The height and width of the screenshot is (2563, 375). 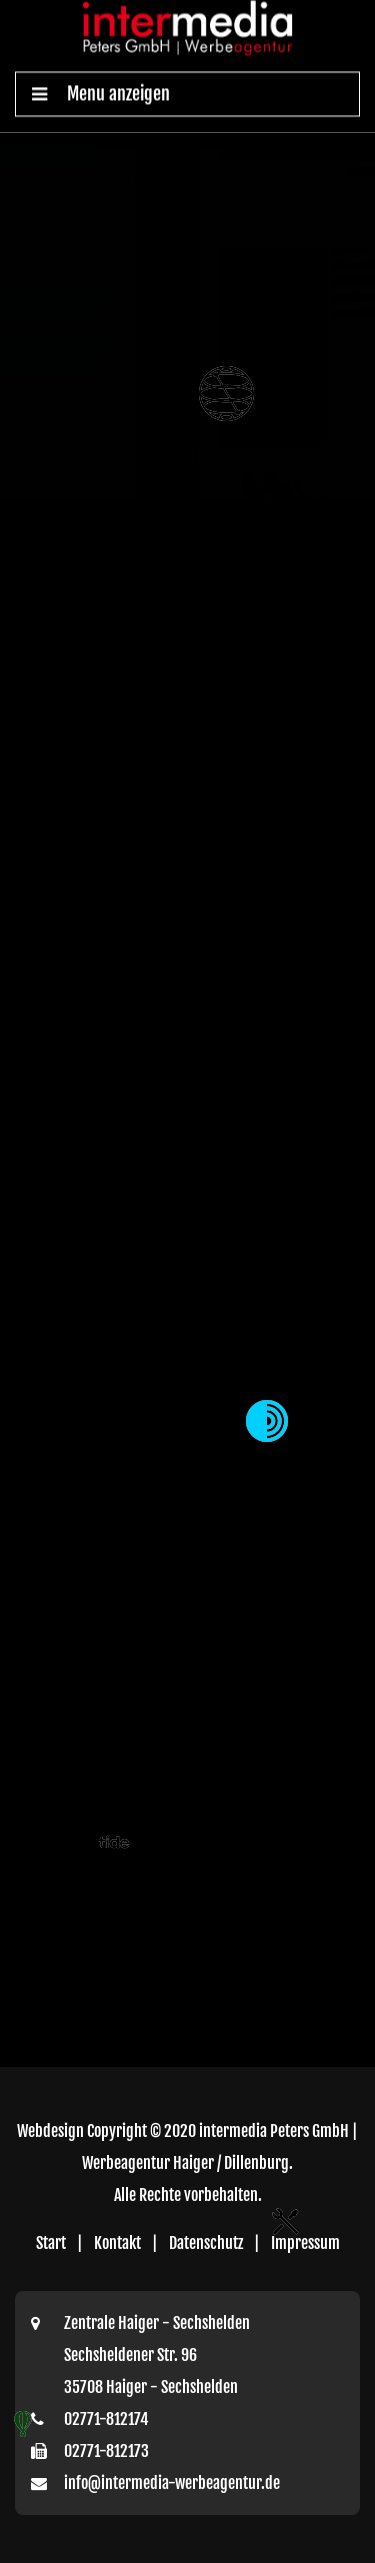 What do you see at coordinates (267, 1421) in the screenshot?
I see `open tor browser for anonymous web browsing` at bounding box center [267, 1421].